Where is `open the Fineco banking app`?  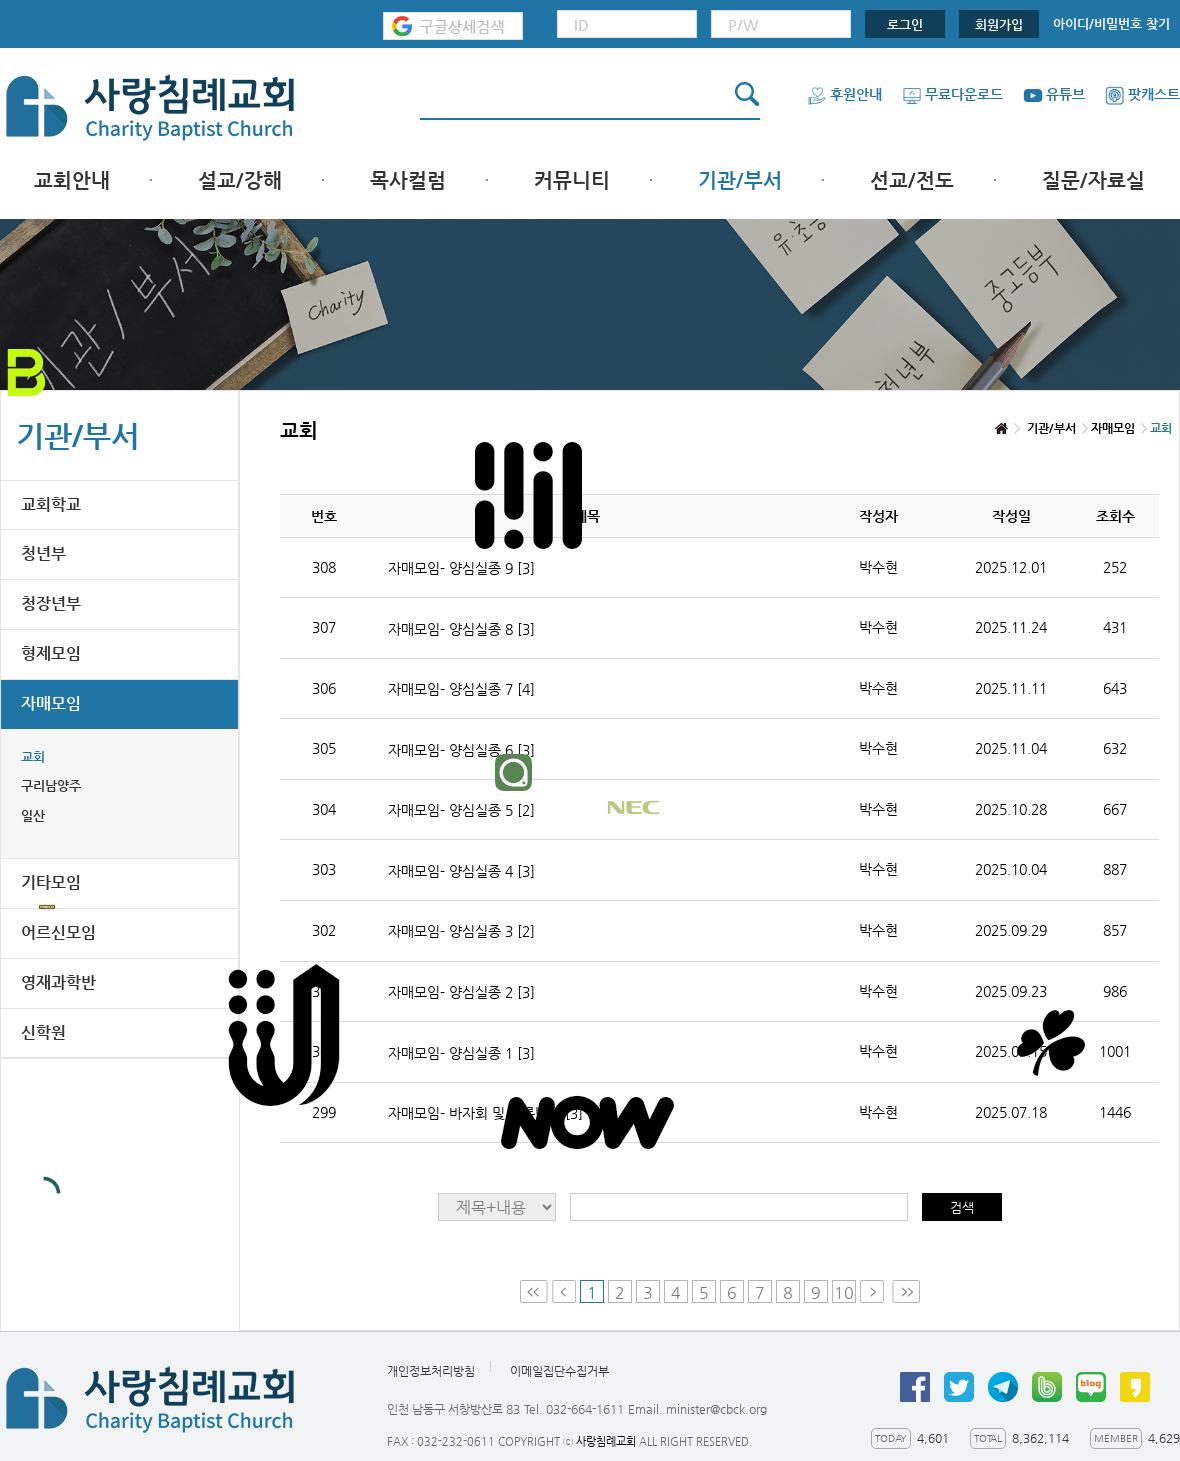 open the Fineco banking app is located at coordinates (47, 907).